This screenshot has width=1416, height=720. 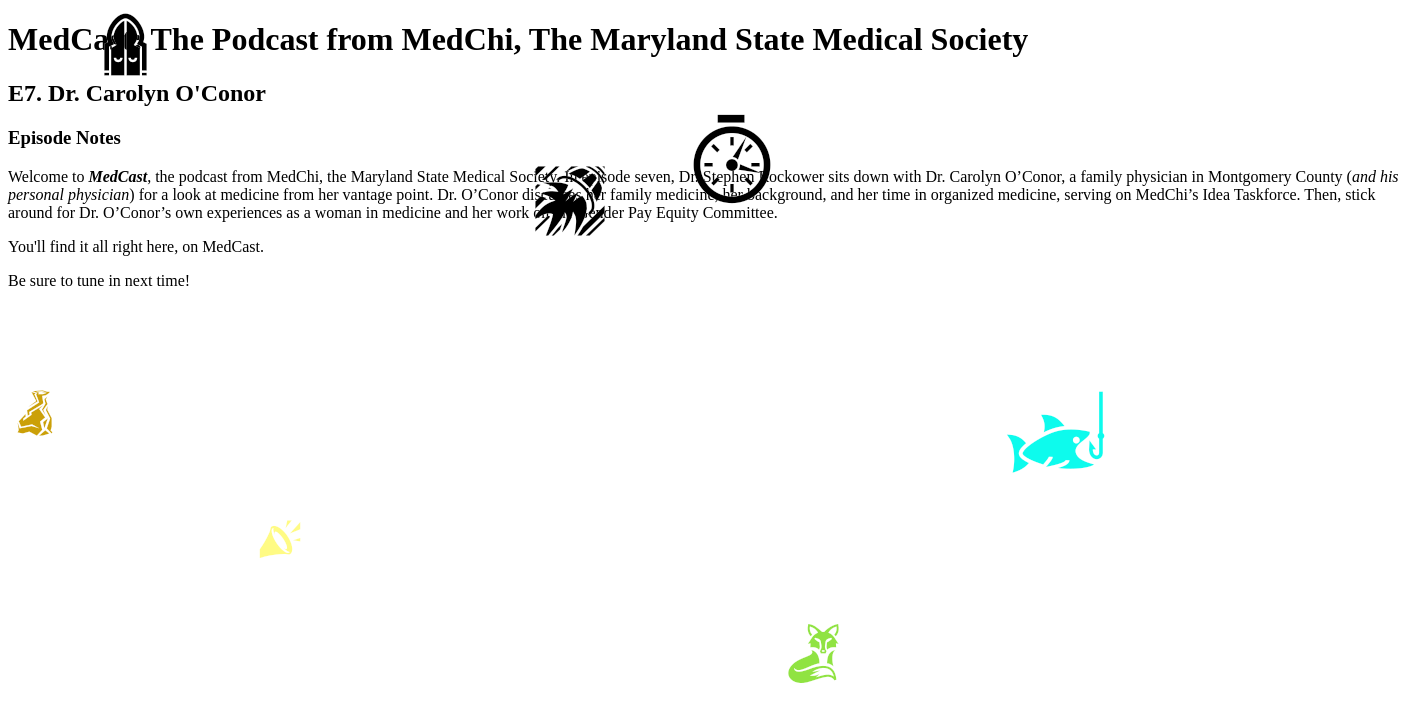 I want to click on make an announcement or broadcast, so click(x=280, y=541).